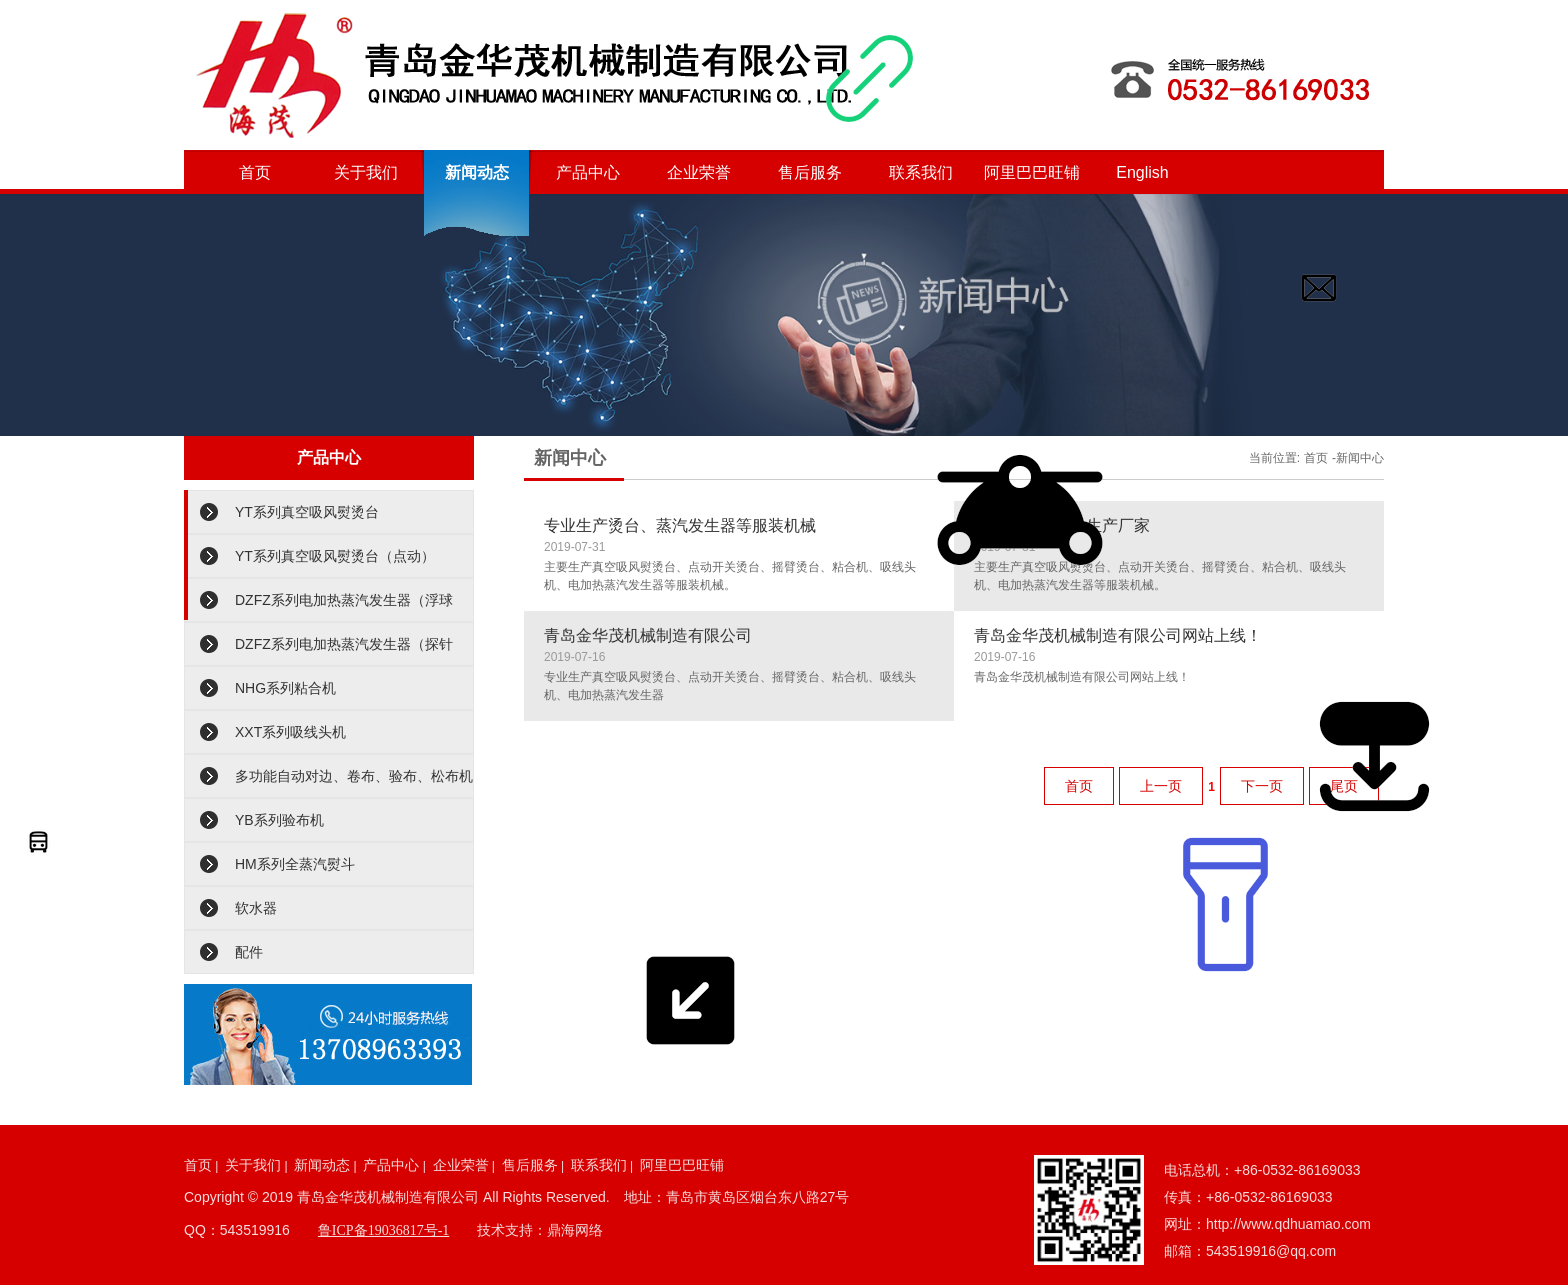 The width and height of the screenshot is (1568, 1285). I want to click on move content to bottom-left corner, so click(690, 1000).